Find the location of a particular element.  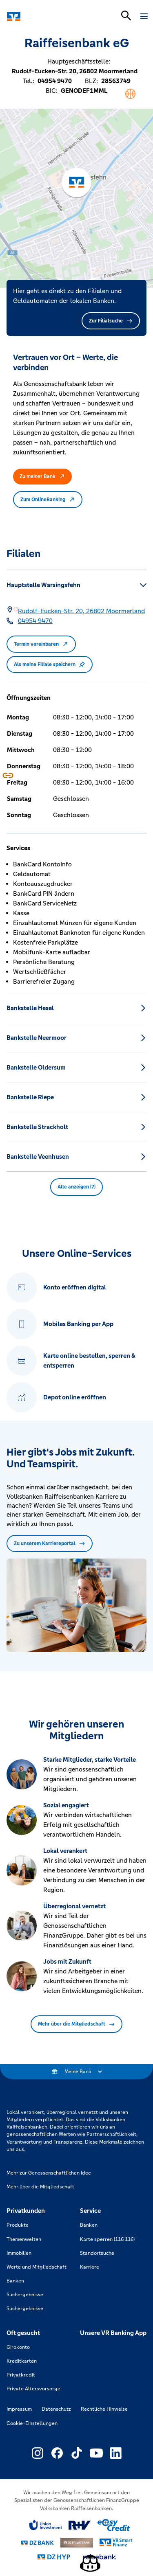

copy link to clipboard is located at coordinates (8, 775).